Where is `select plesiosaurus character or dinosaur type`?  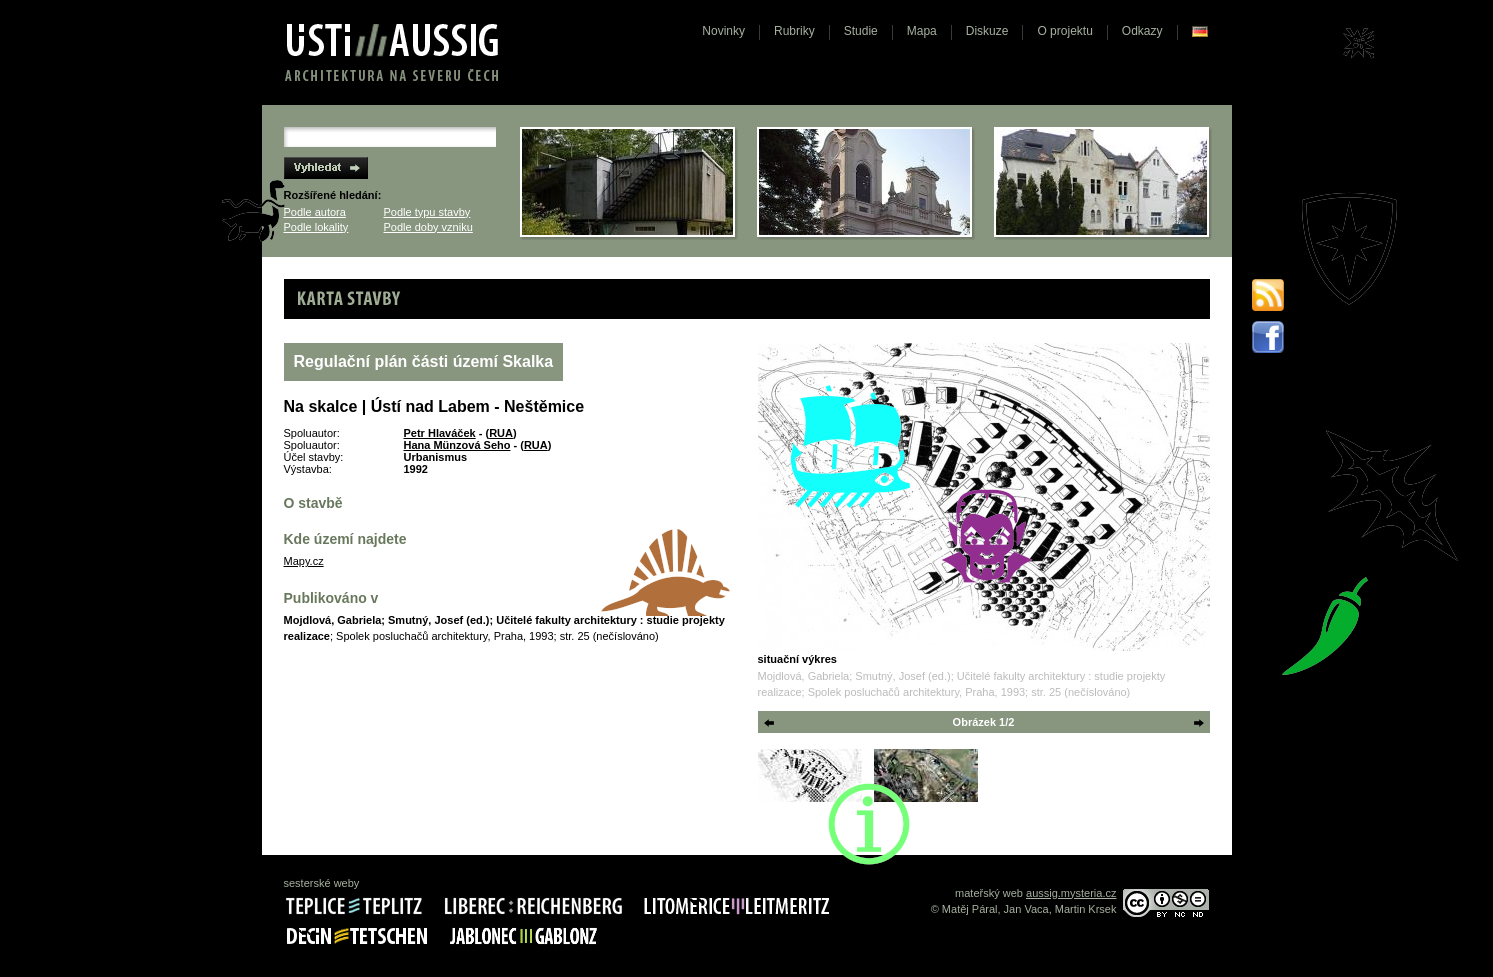 select plesiosaurus character or dinosaur type is located at coordinates (253, 210).